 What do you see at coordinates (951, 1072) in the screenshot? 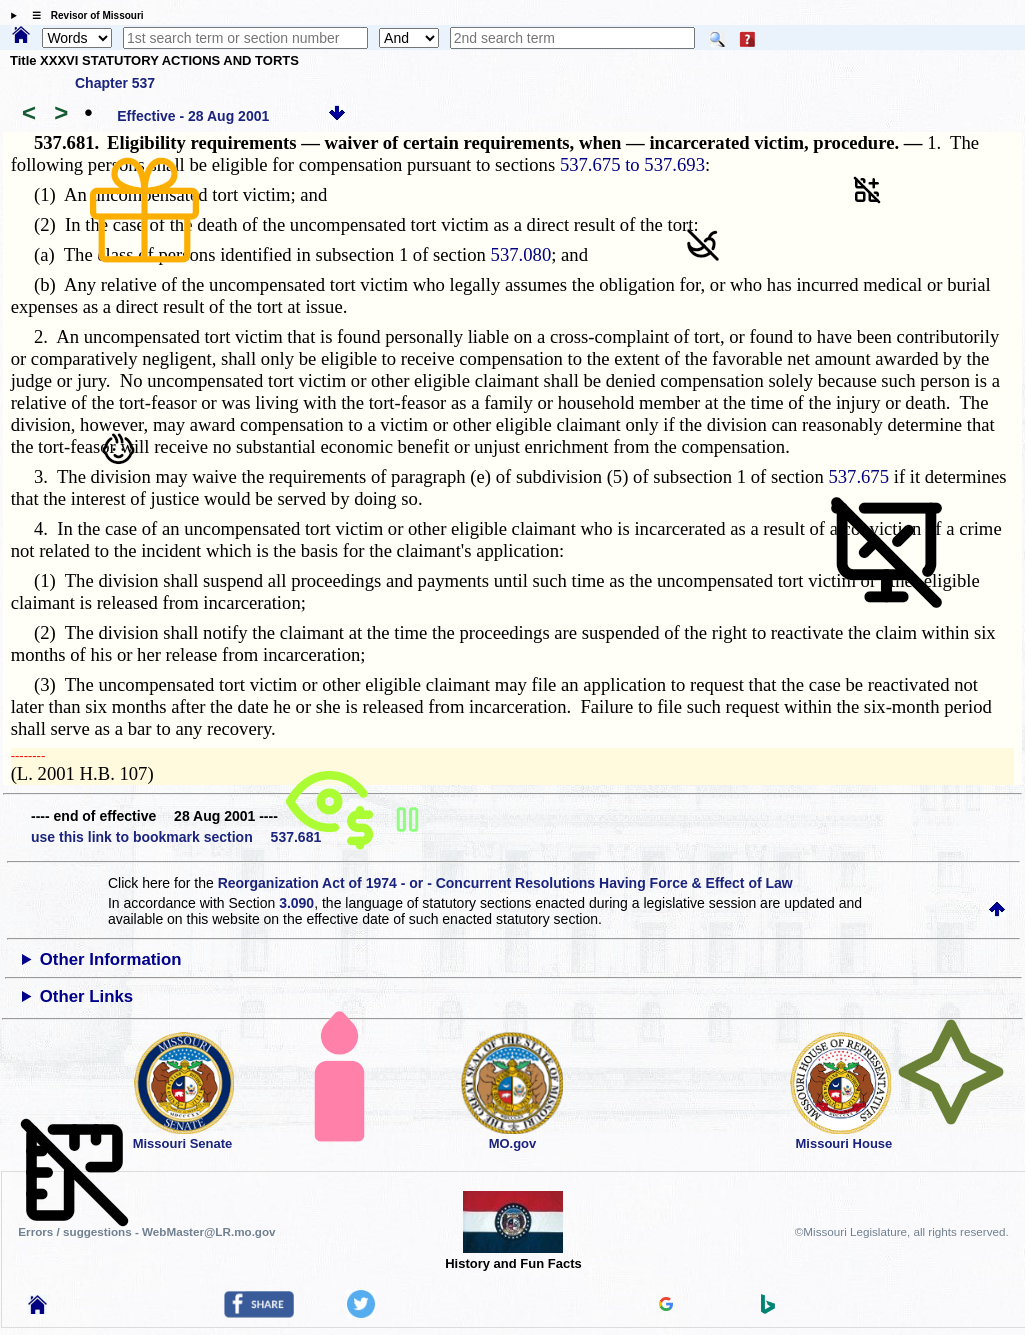
I see `add a sparkle or highlight effect` at bounding box center [951, 1072].